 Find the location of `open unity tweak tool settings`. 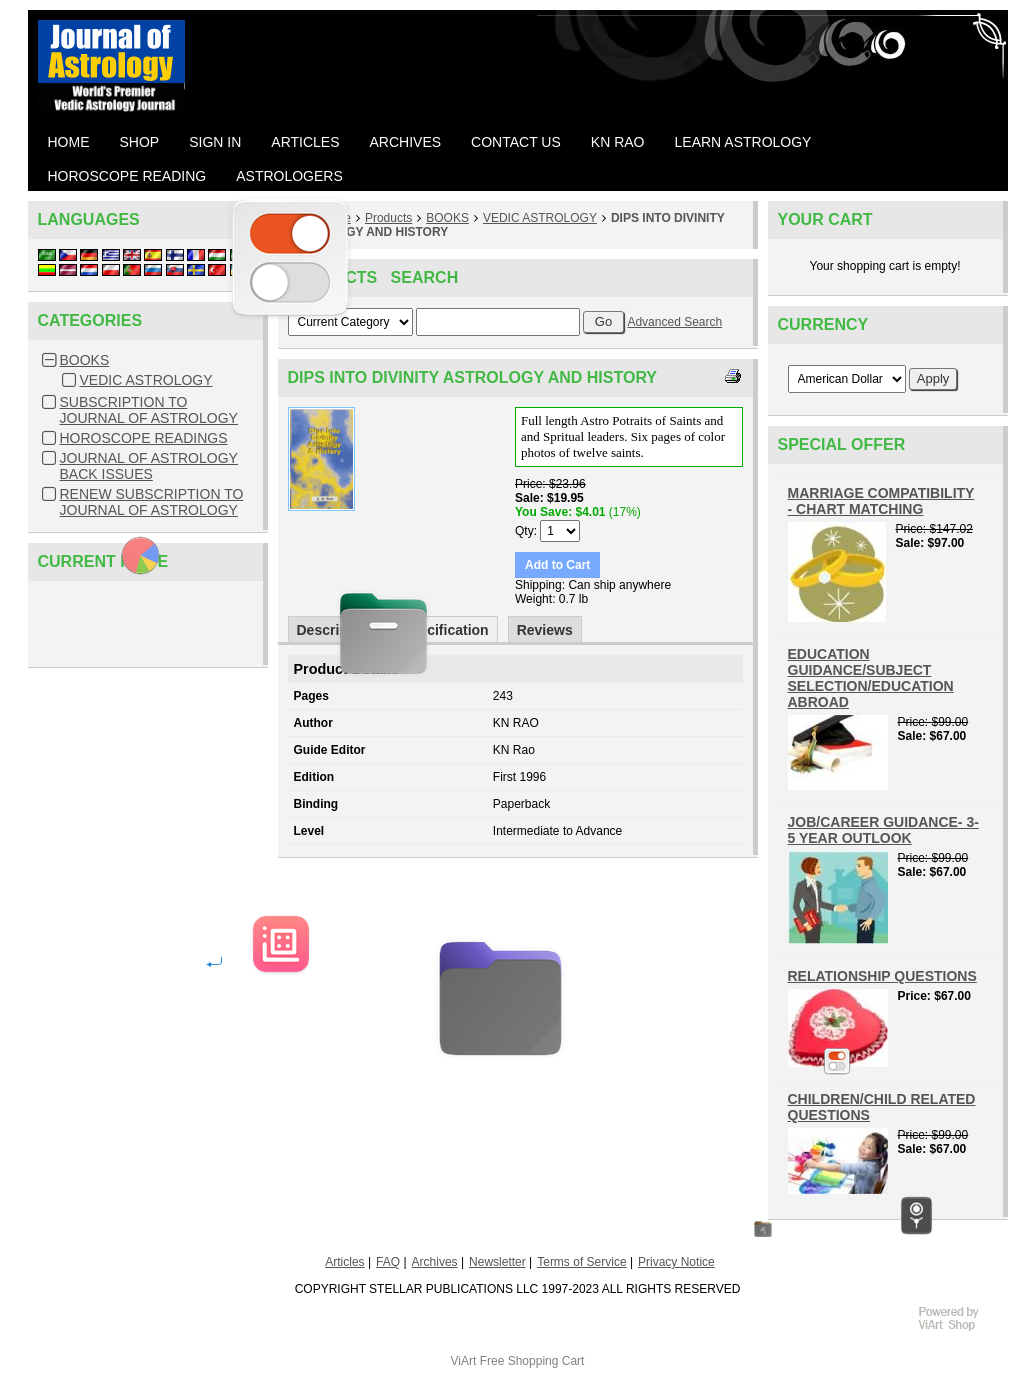

open unity tweak tool settings is located at coordinates (837, 1061).